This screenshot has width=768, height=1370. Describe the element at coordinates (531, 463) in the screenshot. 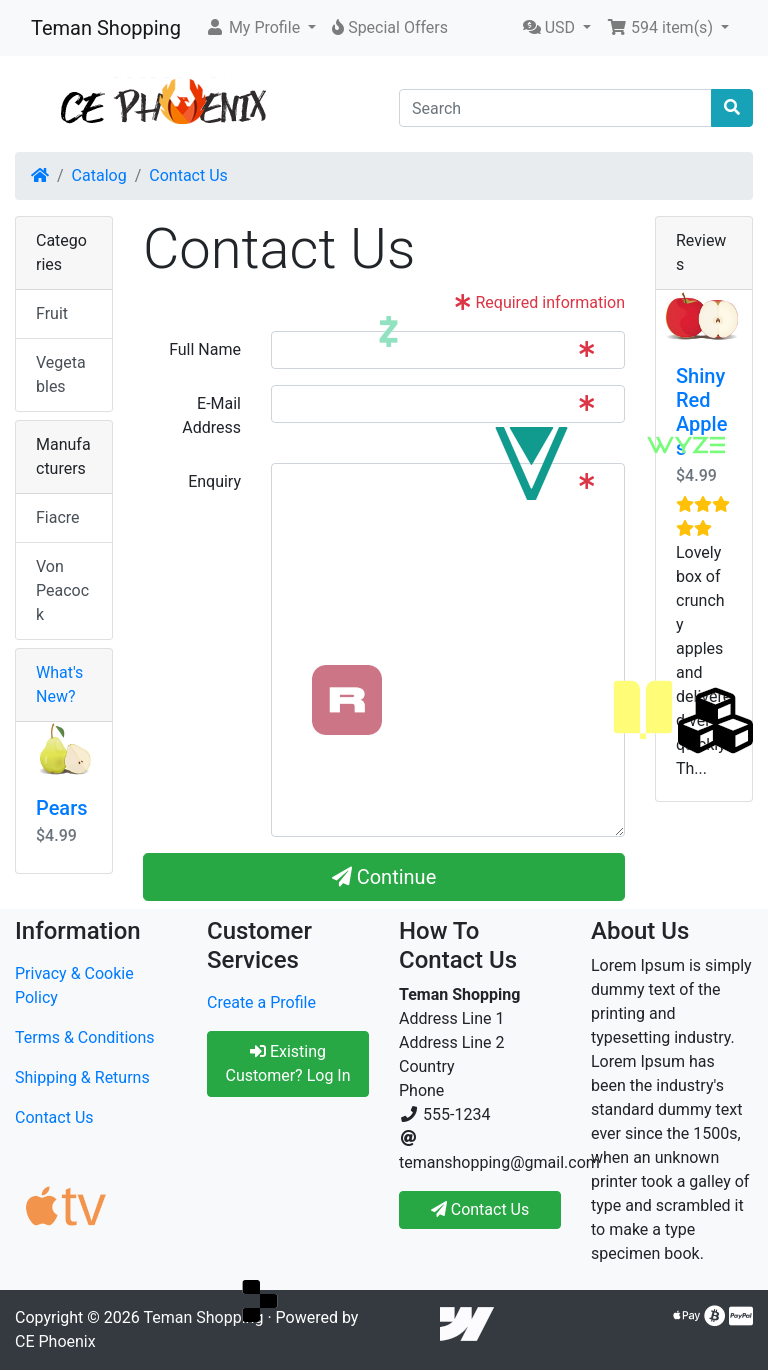

I see `open the ReVanced app` at that location.